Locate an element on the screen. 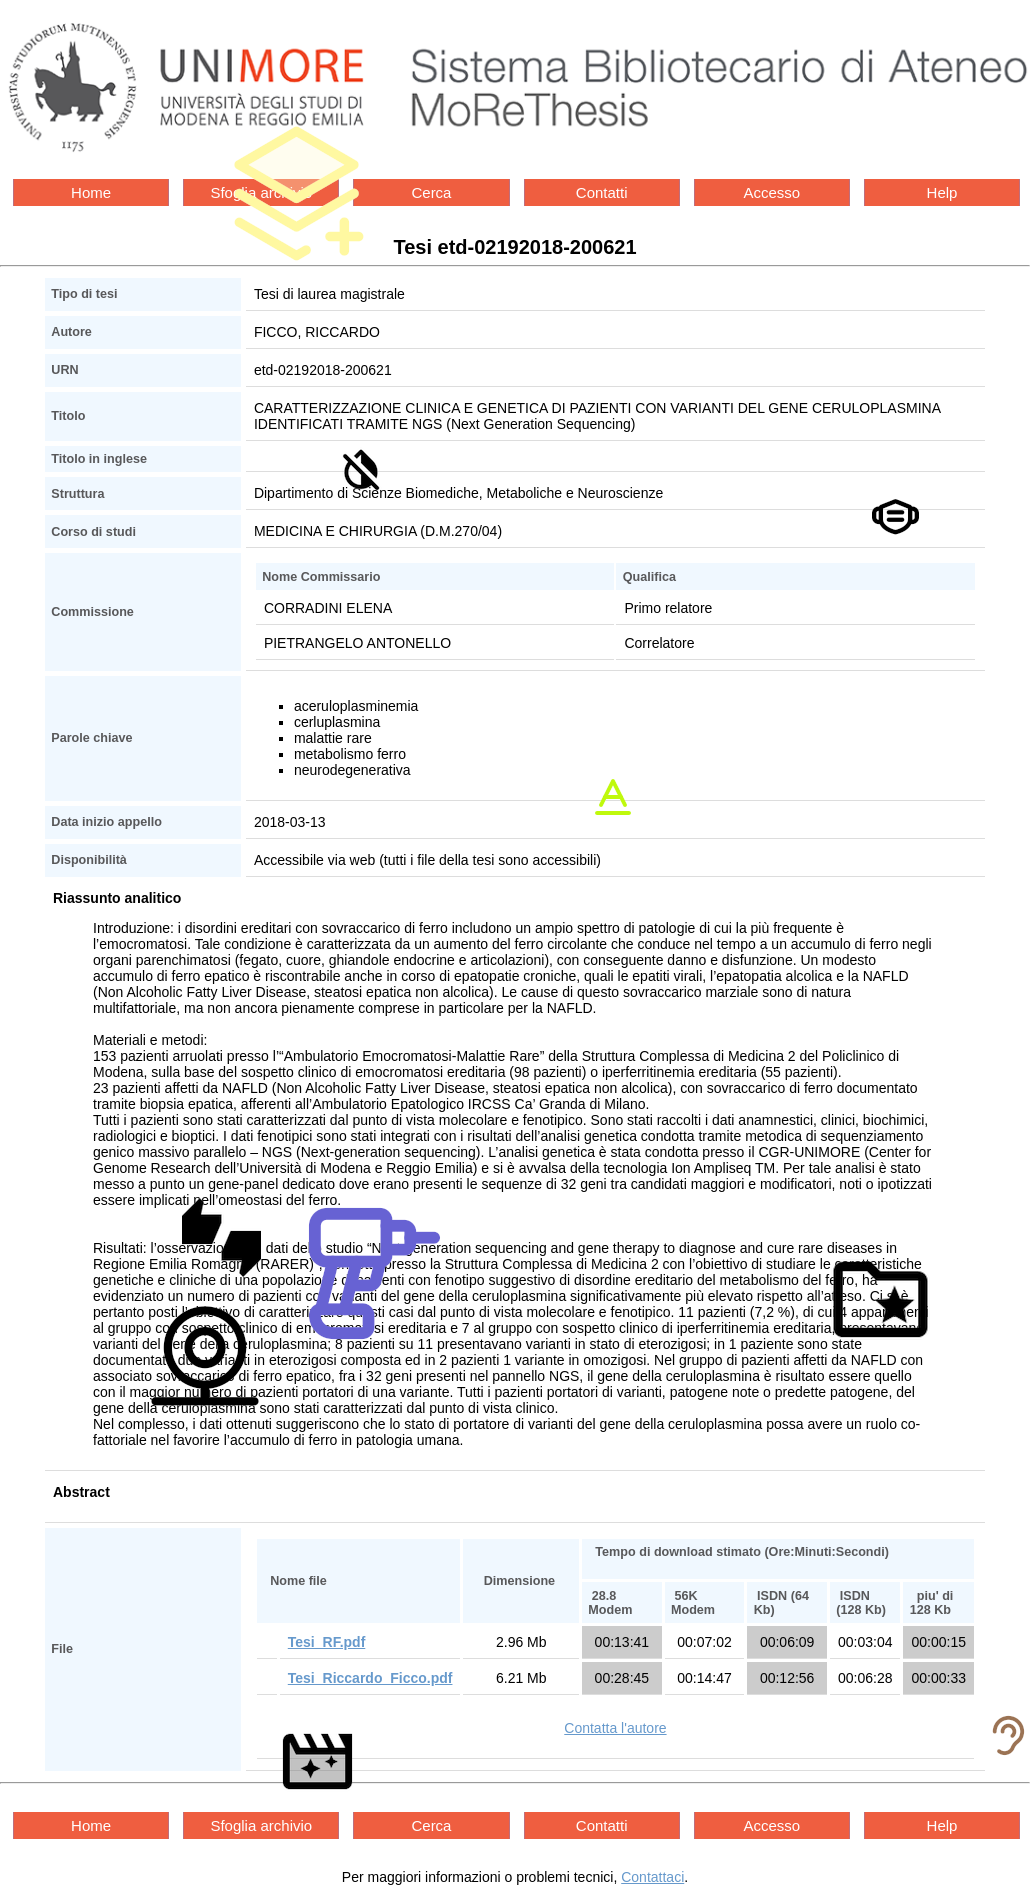  apply filters or effects to a video is located at coordinates (317, 1761).